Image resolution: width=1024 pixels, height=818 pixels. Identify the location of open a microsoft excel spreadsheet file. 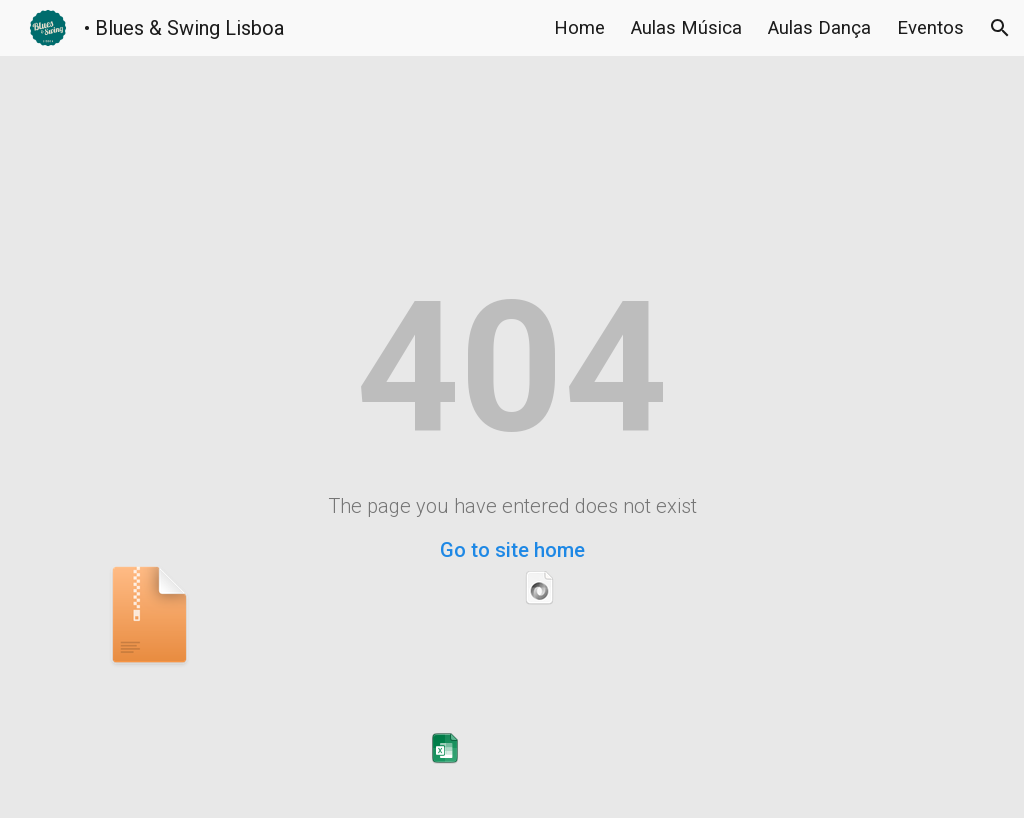
(445, 748).